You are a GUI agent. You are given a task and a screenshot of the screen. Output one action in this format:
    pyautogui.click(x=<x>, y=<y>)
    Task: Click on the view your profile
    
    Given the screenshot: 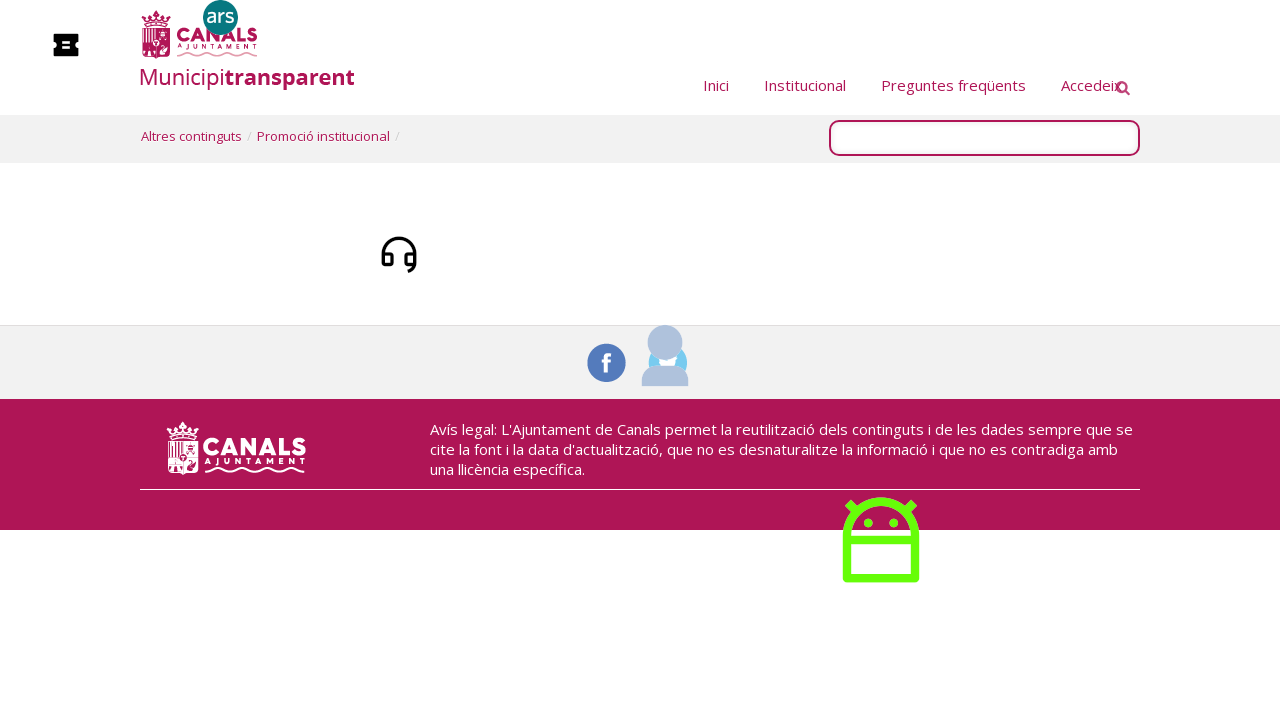 What is the action you would take?
    pyautogui.click(x=665, y=357)
    